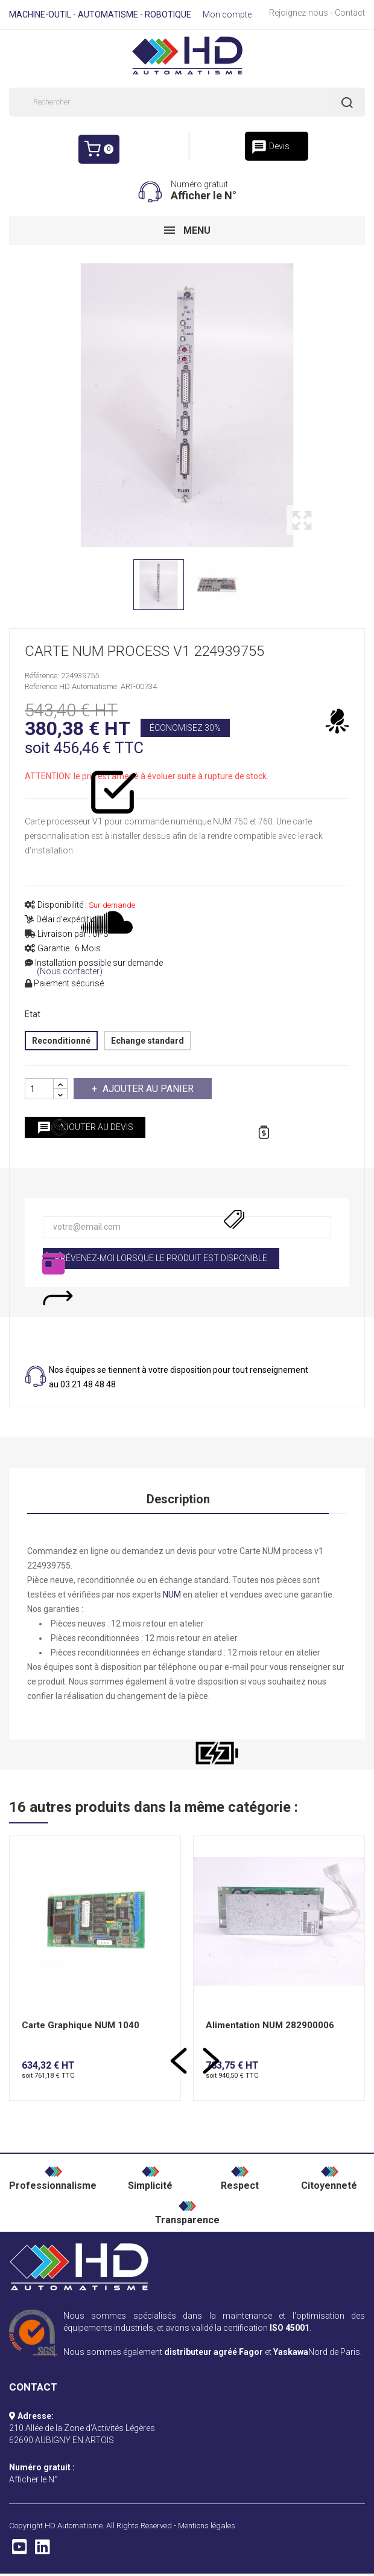 The width and height of the screenshot is (374, 2576). What do you see at coordinates (234, 1219) in the screenshot?
I see `view tags or labels` at bounding box center [234, 1219].